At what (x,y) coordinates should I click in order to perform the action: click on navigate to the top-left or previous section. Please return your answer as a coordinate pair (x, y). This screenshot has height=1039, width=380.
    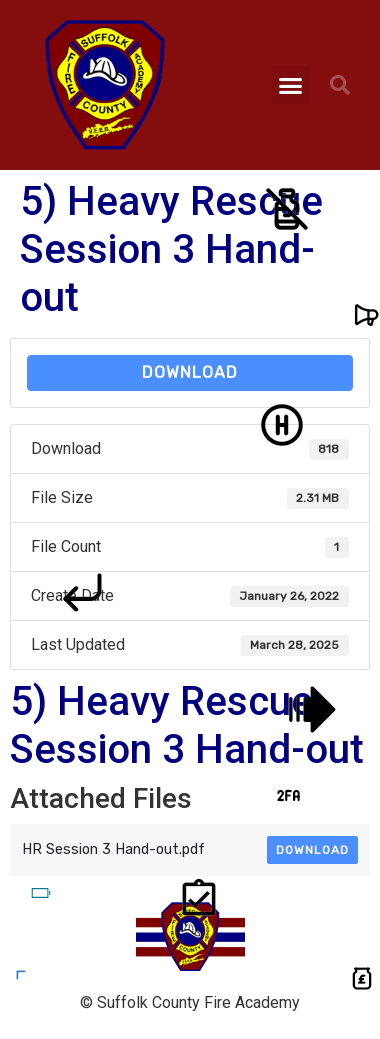
    Looking at the image, I should click on (21, 975).